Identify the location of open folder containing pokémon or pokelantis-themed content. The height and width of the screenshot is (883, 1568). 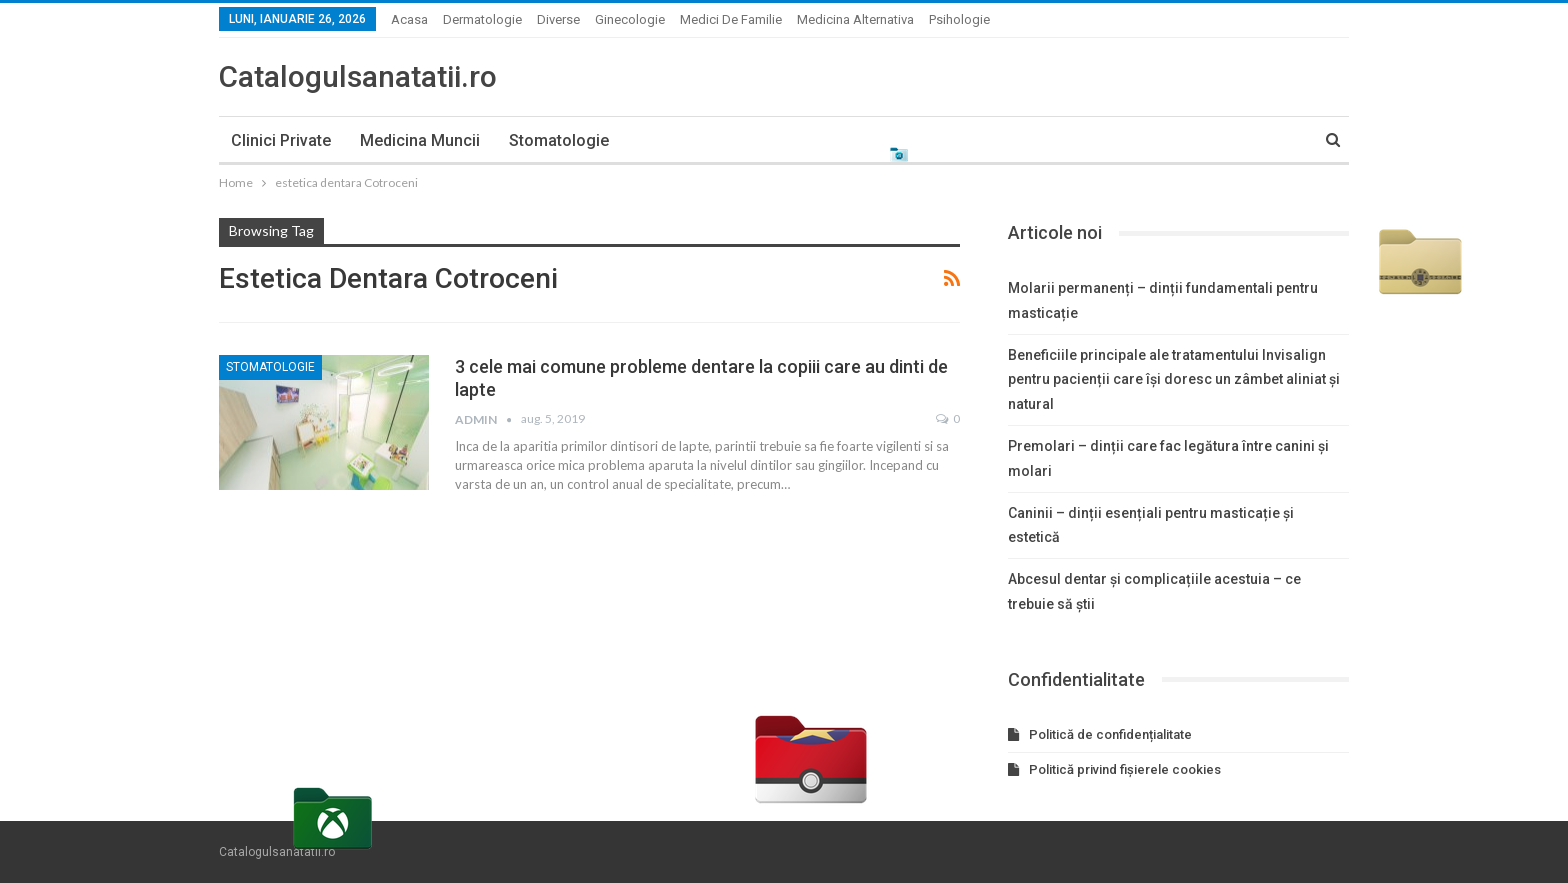
(1420, 264).